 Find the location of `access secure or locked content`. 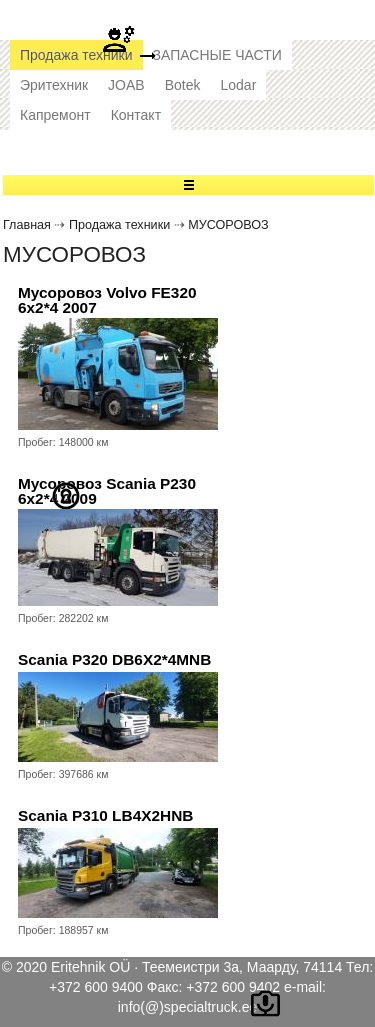

access secure or locked content is located at coordinates (66, 496).